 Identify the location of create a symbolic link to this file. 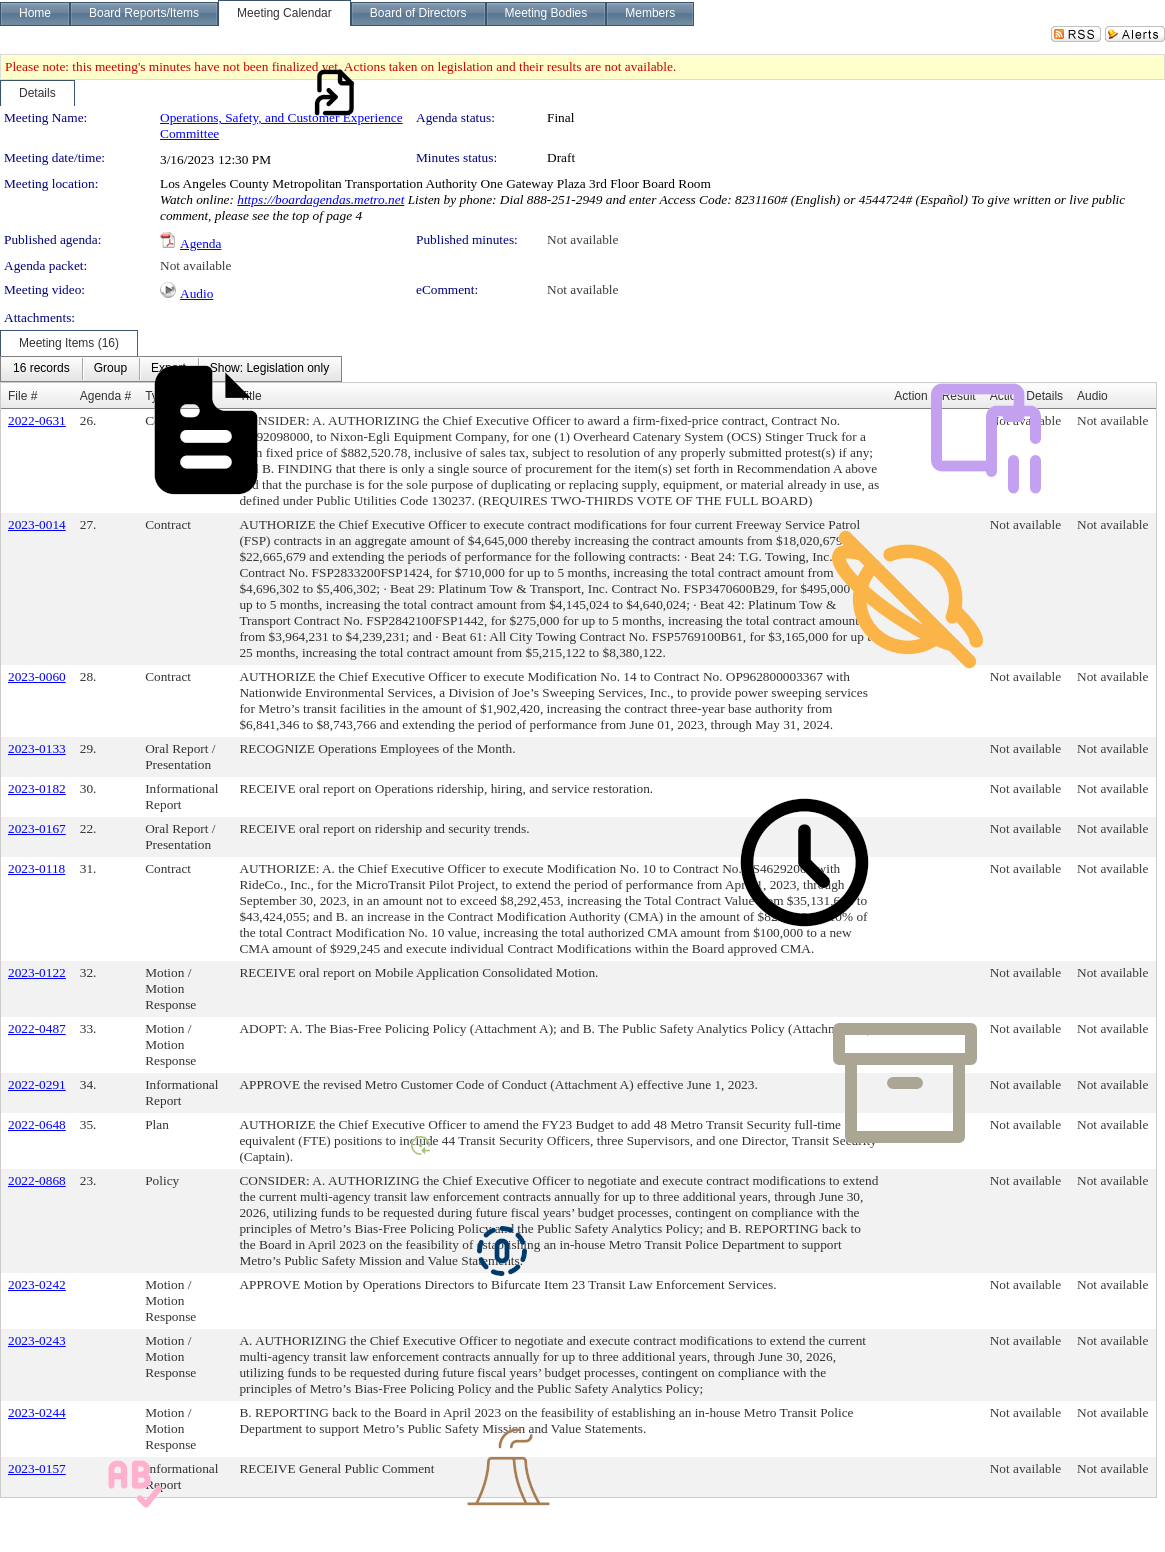
(335, 92).